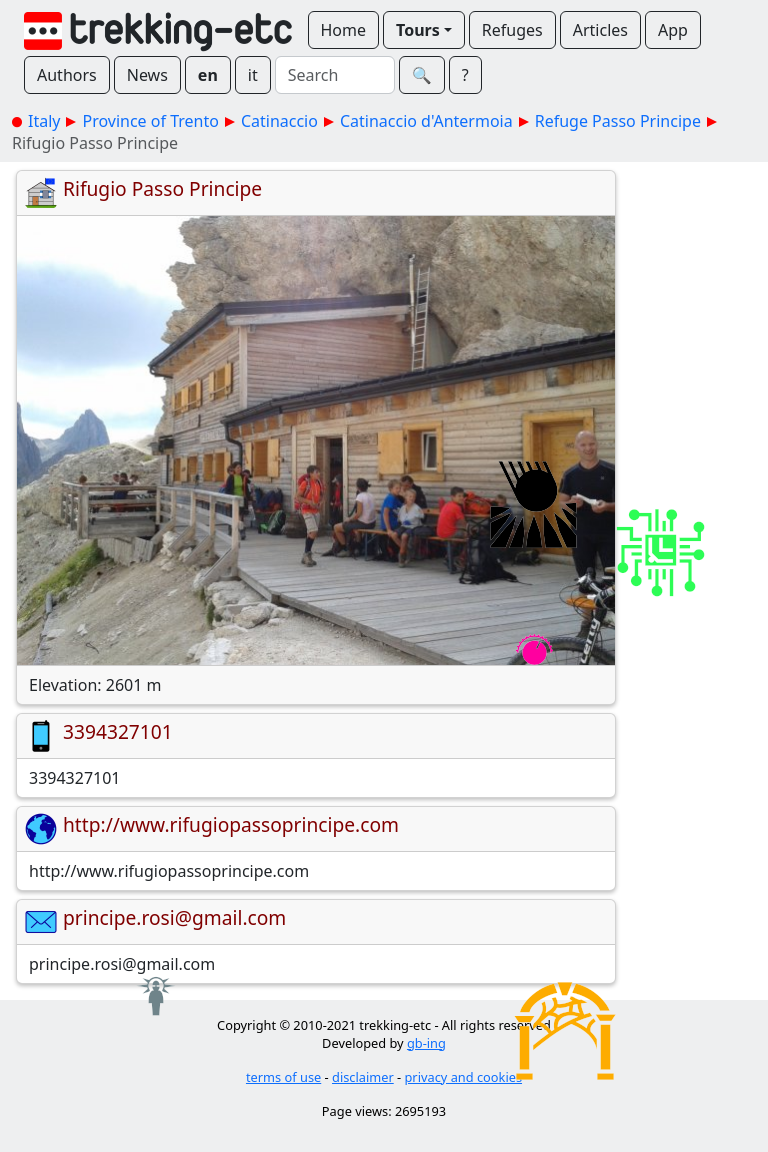  I want to click on view system or device specifications, so click(660, 552).